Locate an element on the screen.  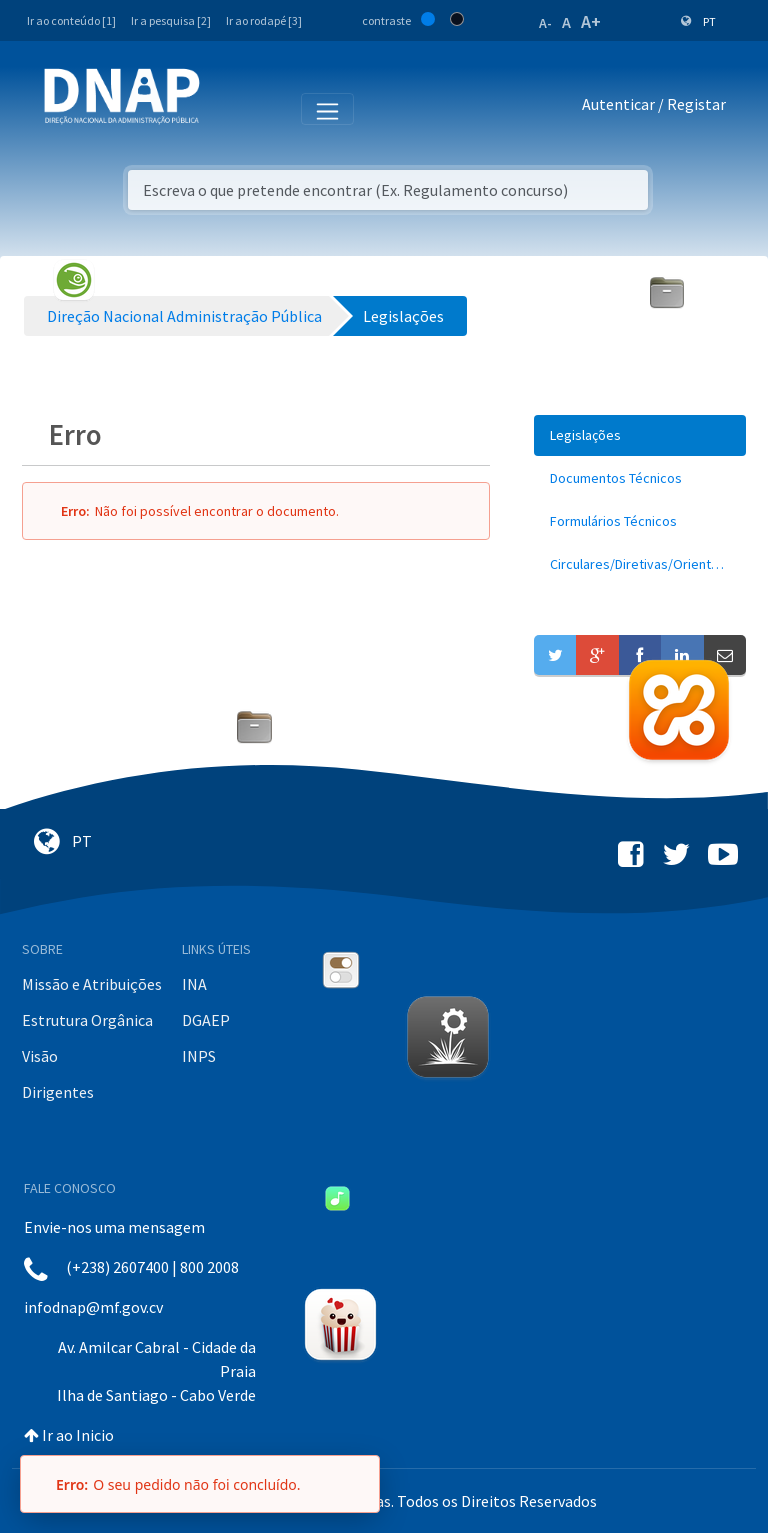
open gnome tweaks to customize system settings is located at coordinates (341, 970).